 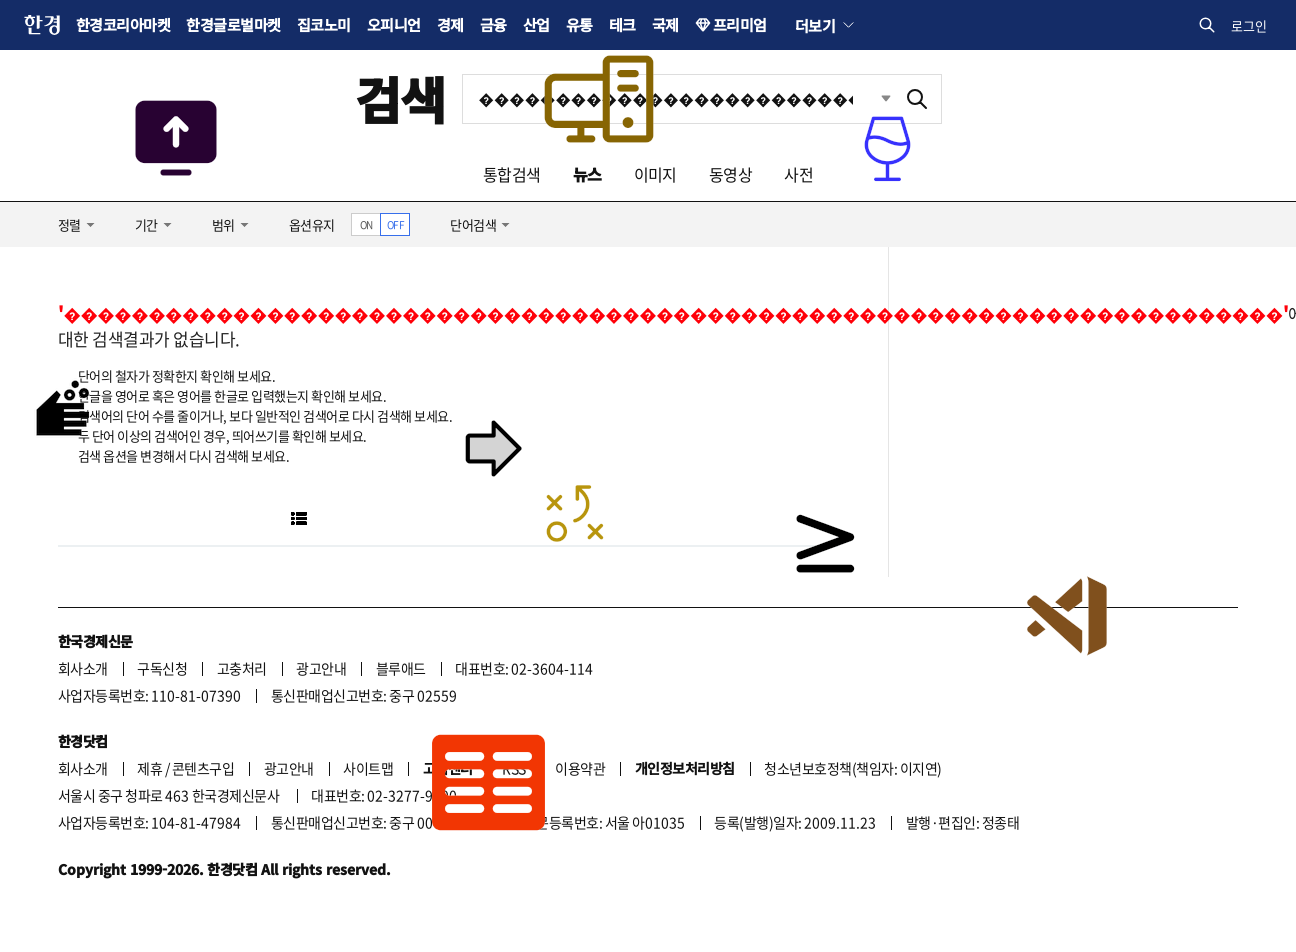 I want to click on indicates handwashing or hygiene facilities nearby, so click(x=64, y=408).